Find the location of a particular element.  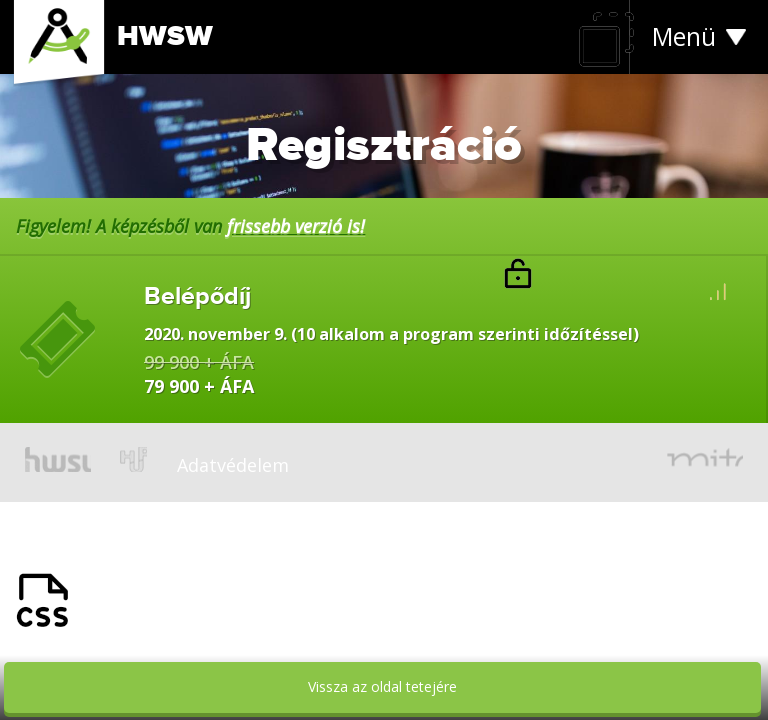

indicates medium cellular signal strength is located at coordinates (726, 287).